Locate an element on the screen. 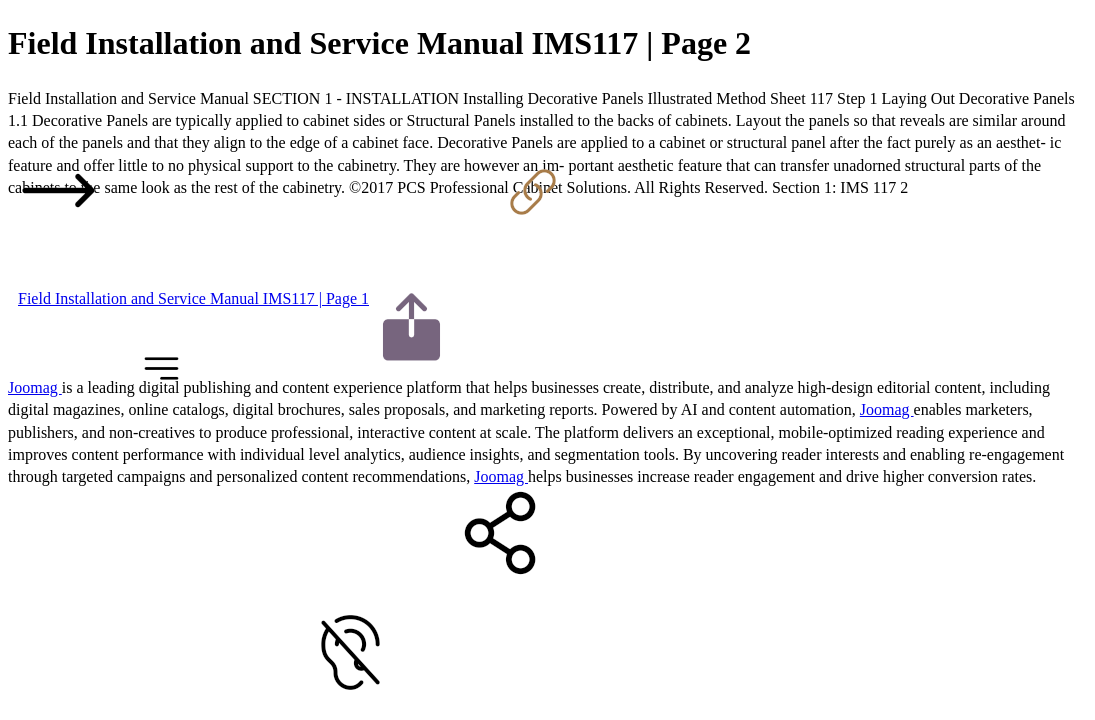 This screenshot has width=1095, height=720. proceed to the next step is located at coordinates (58, 190).